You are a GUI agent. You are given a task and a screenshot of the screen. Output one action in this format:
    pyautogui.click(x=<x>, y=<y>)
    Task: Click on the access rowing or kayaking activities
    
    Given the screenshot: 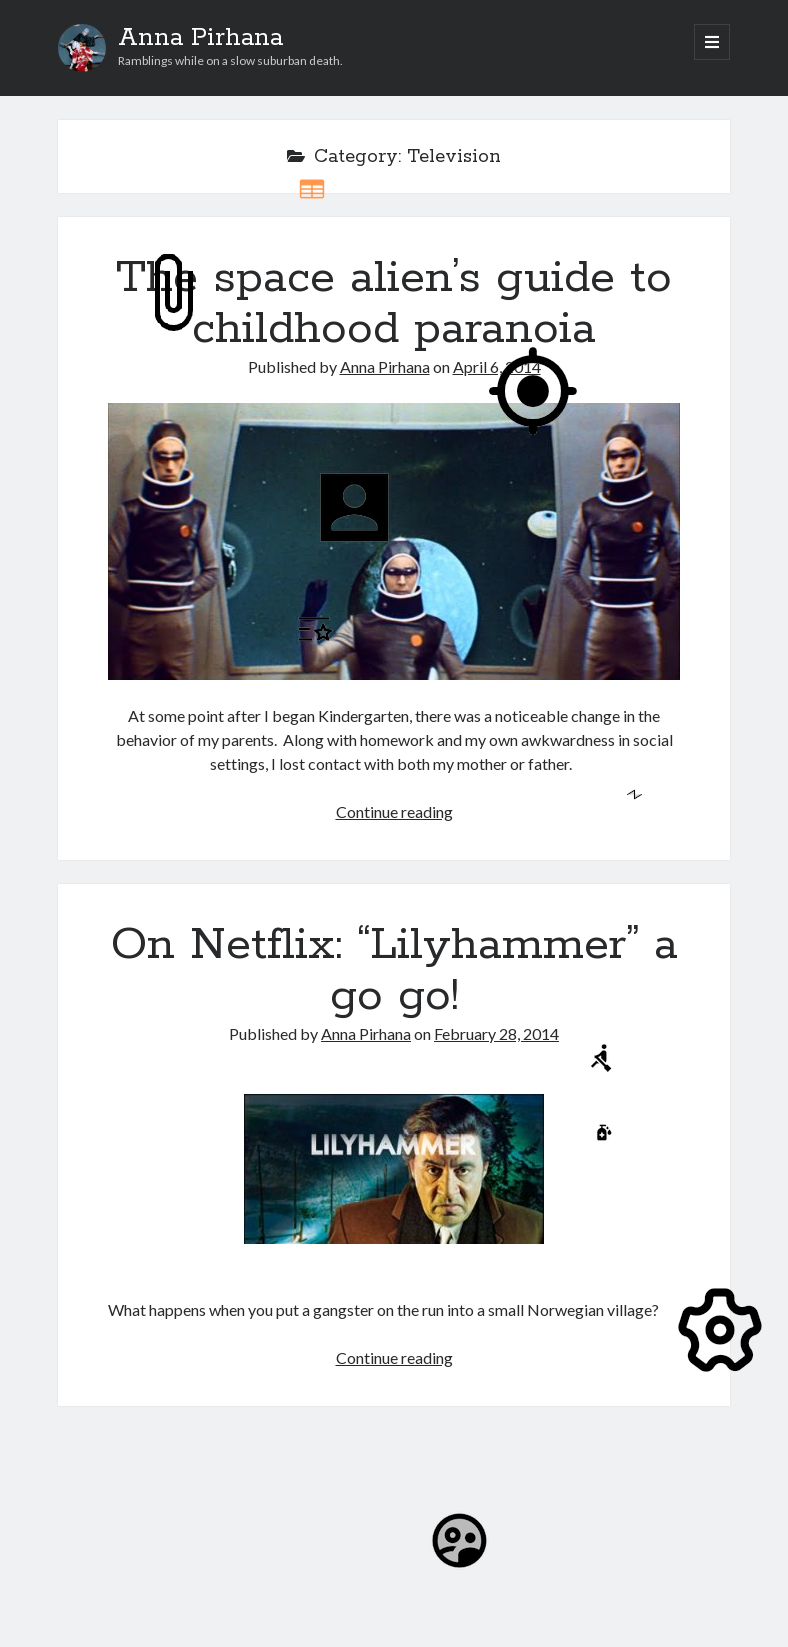 What is the action you would take?
    pyautogui.click(x=600, y=1057)
    